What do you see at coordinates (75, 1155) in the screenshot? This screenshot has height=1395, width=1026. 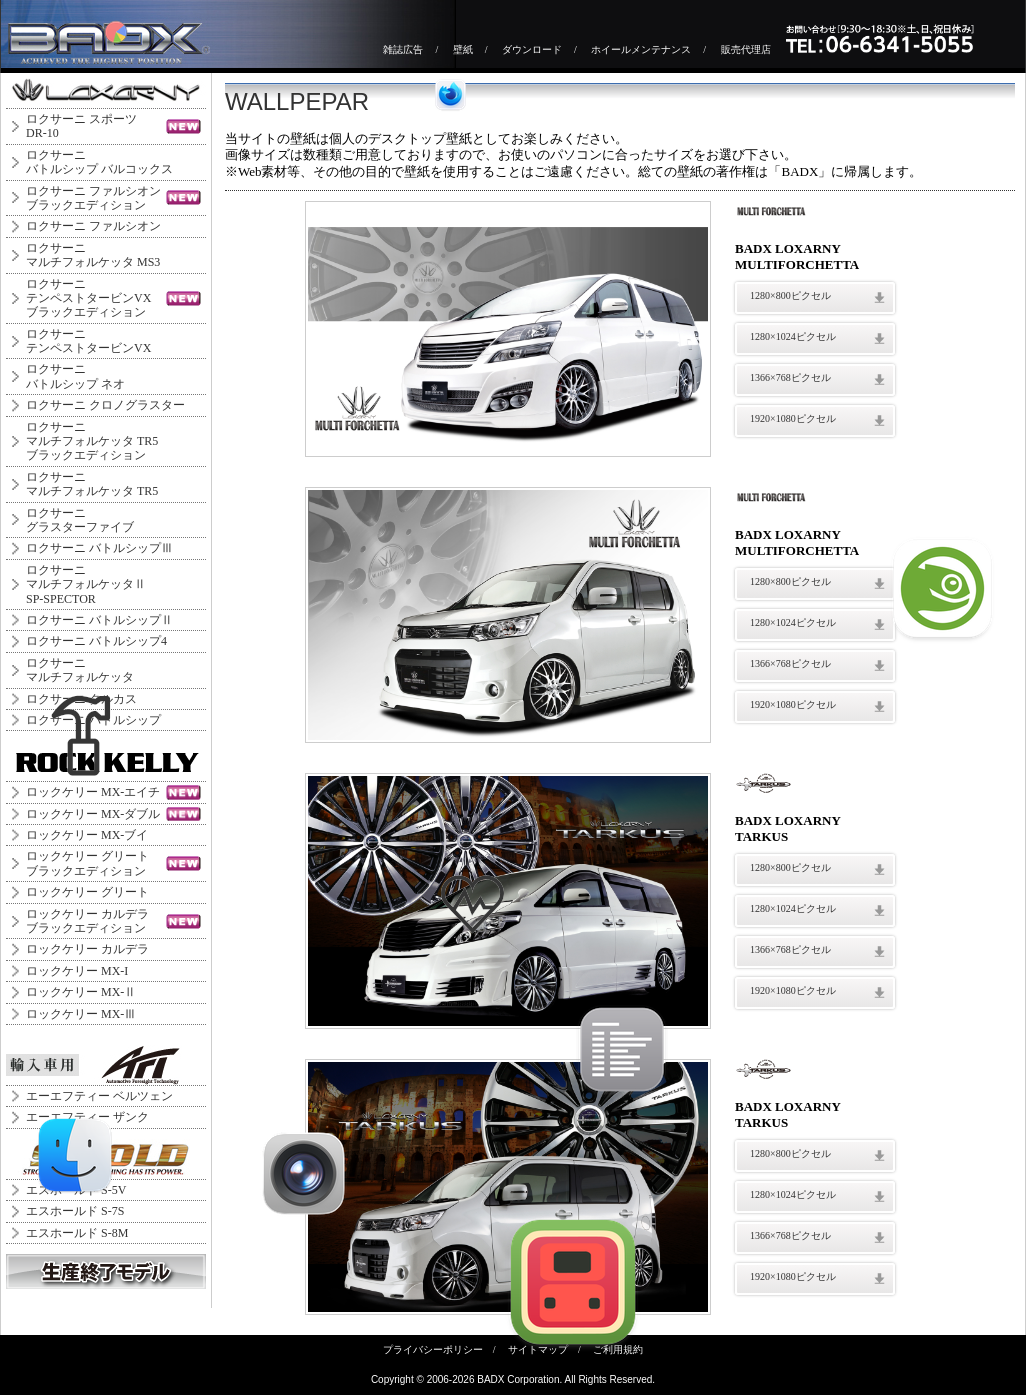 I see `open Finder to browse files and folders` at bounding box center [75, 1155].